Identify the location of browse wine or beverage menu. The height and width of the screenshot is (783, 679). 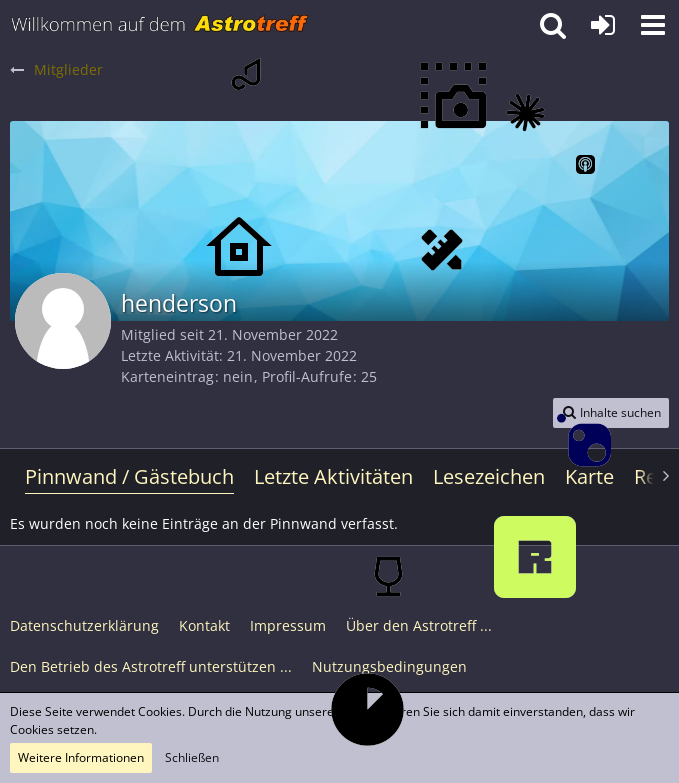
(388, 576).